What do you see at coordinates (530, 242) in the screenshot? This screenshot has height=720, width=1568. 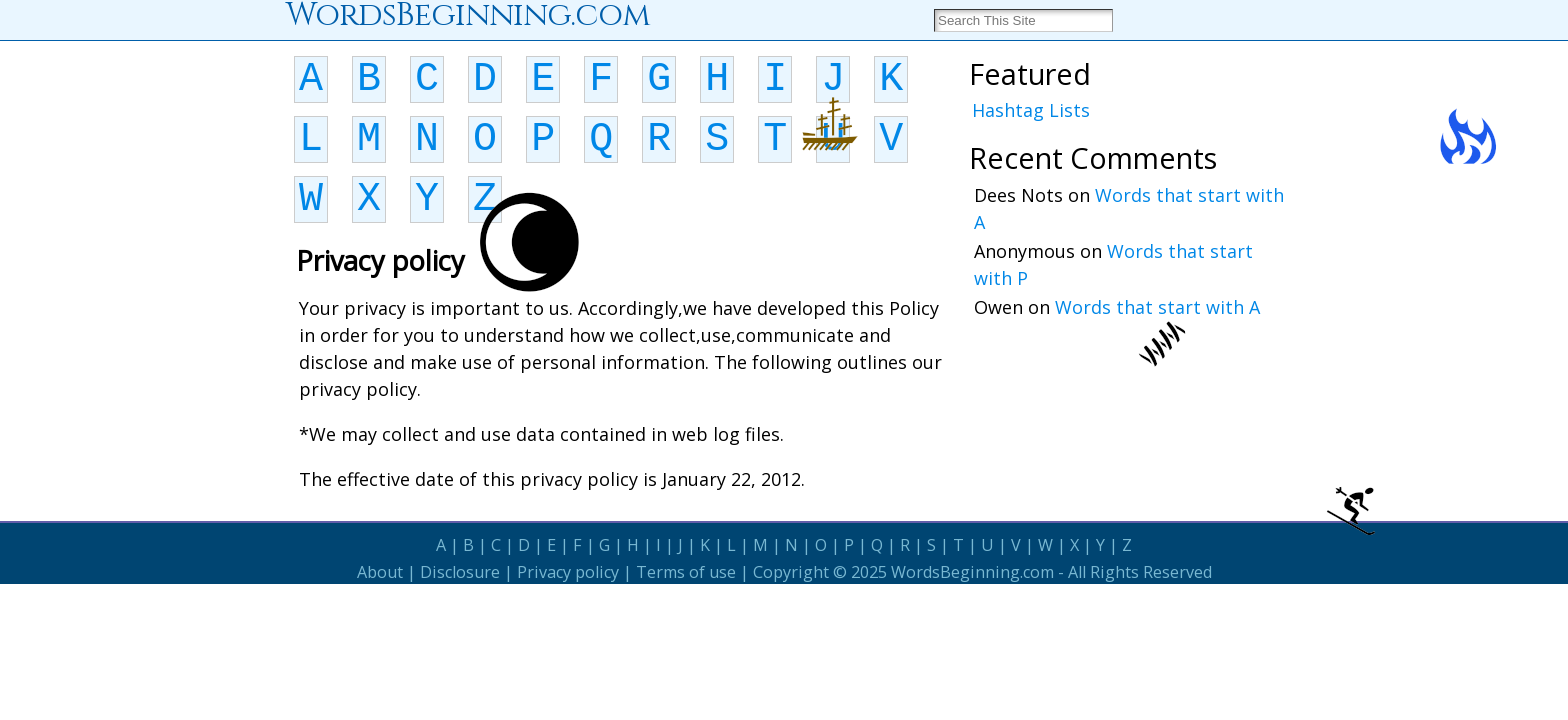 I see `toggle dark mode or night theme` at bounding box center [530, 242].